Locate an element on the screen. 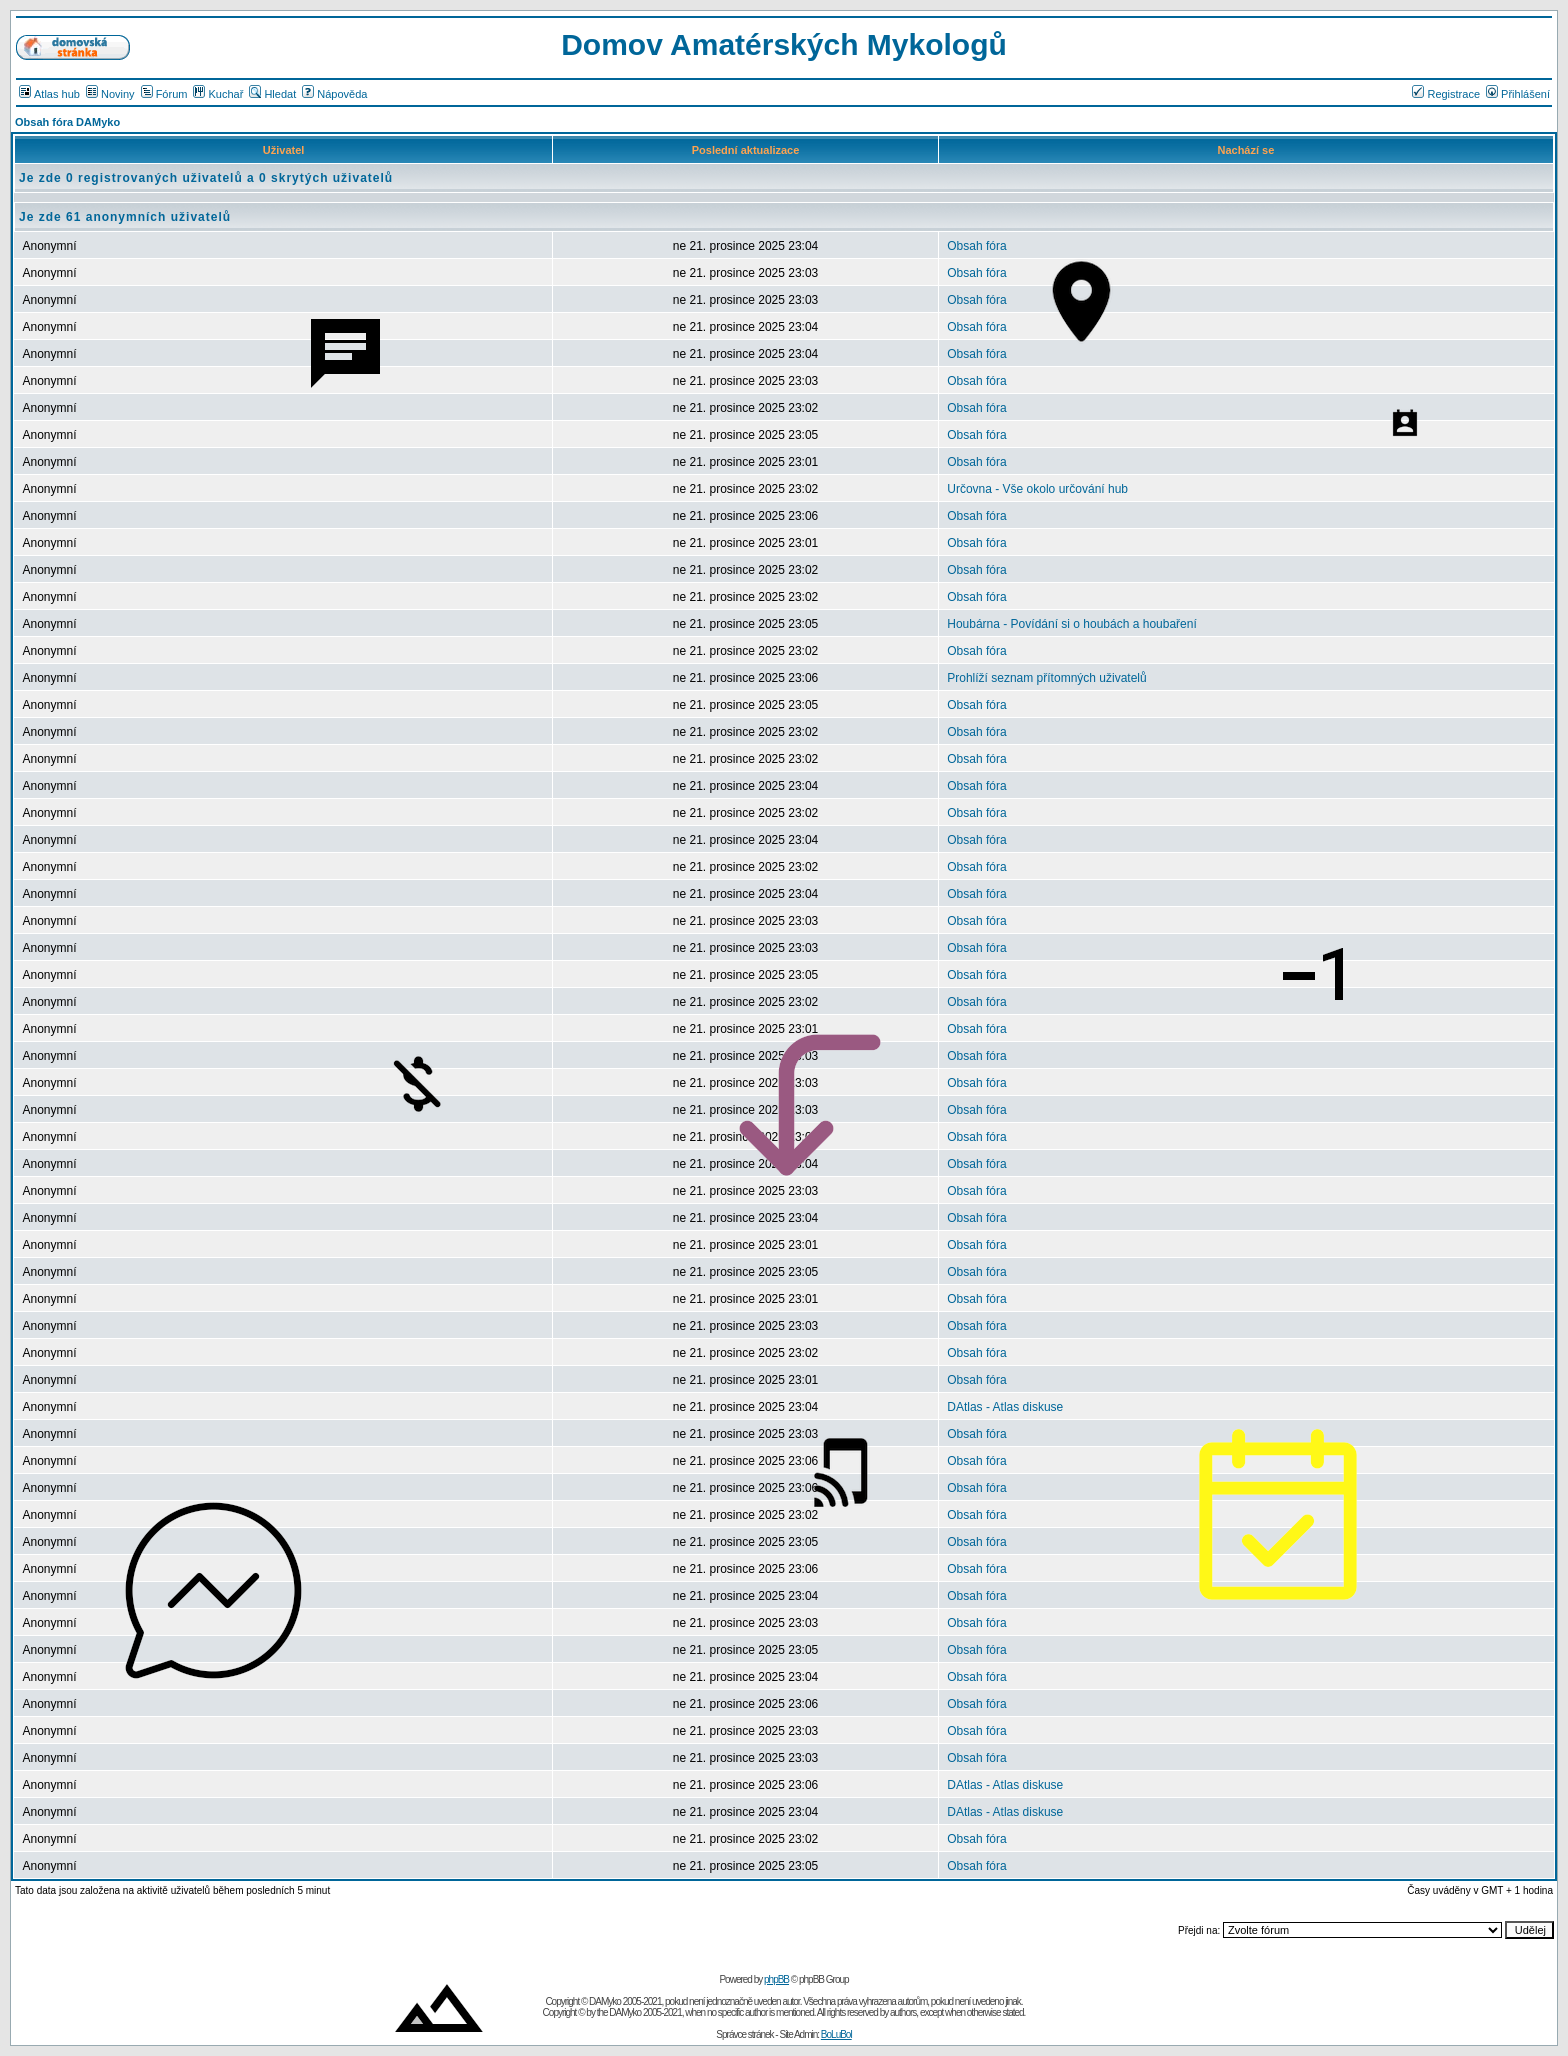 This screenshot has width=1568, height=2056. tap to connect device wirelessly is located at coordinates (845, 1472).